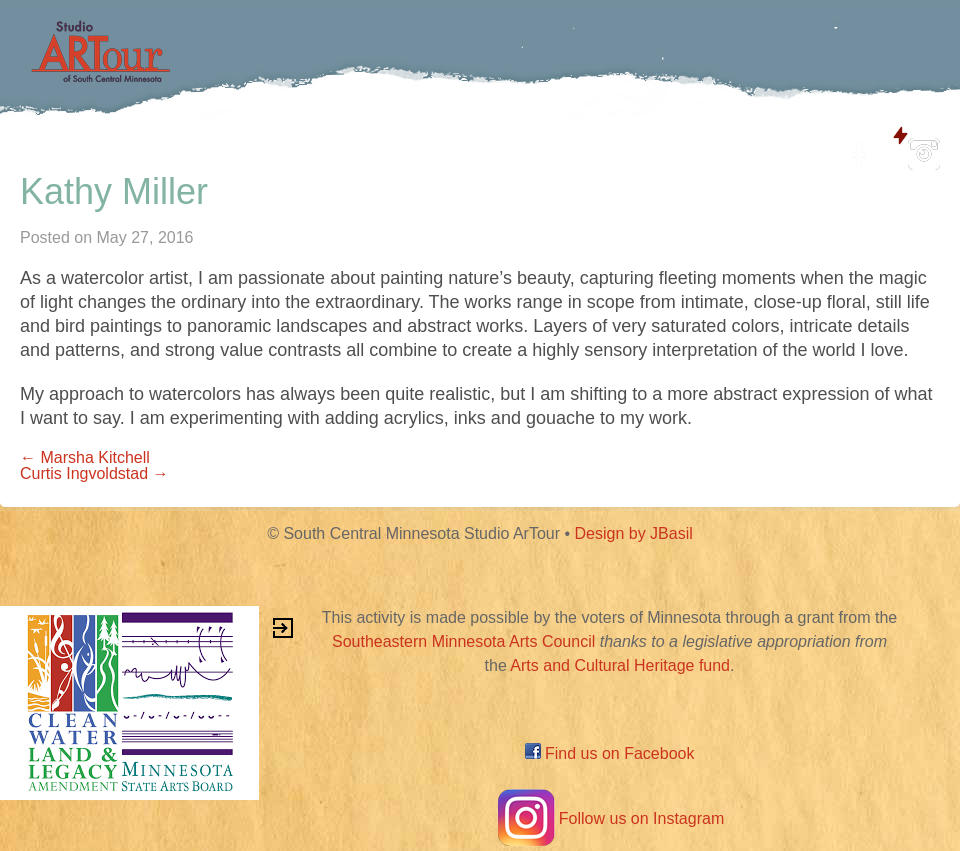 This screenshot has height=851, width=960. What do you see at coordinates (900, 135) in the screenshot?
I see `indicates flash or lightning mode is enabled` at bounding box center [900, 135].